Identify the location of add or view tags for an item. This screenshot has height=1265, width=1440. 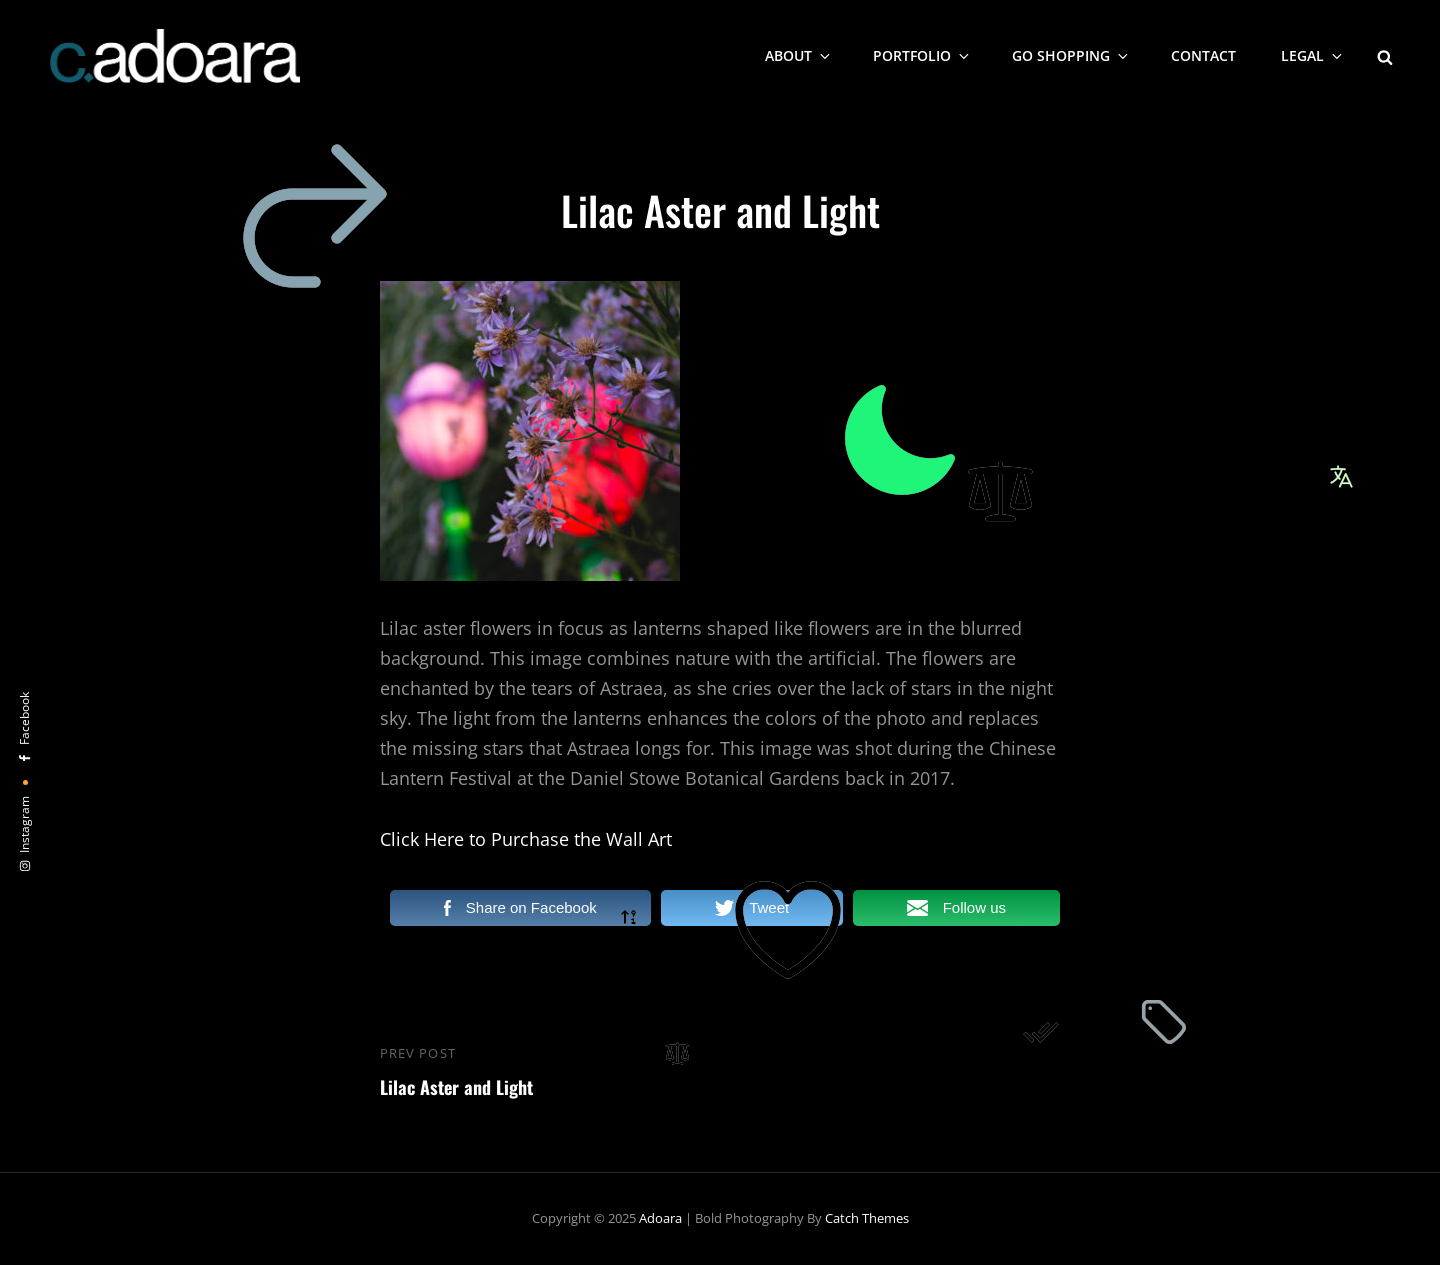
(1163, 1021).